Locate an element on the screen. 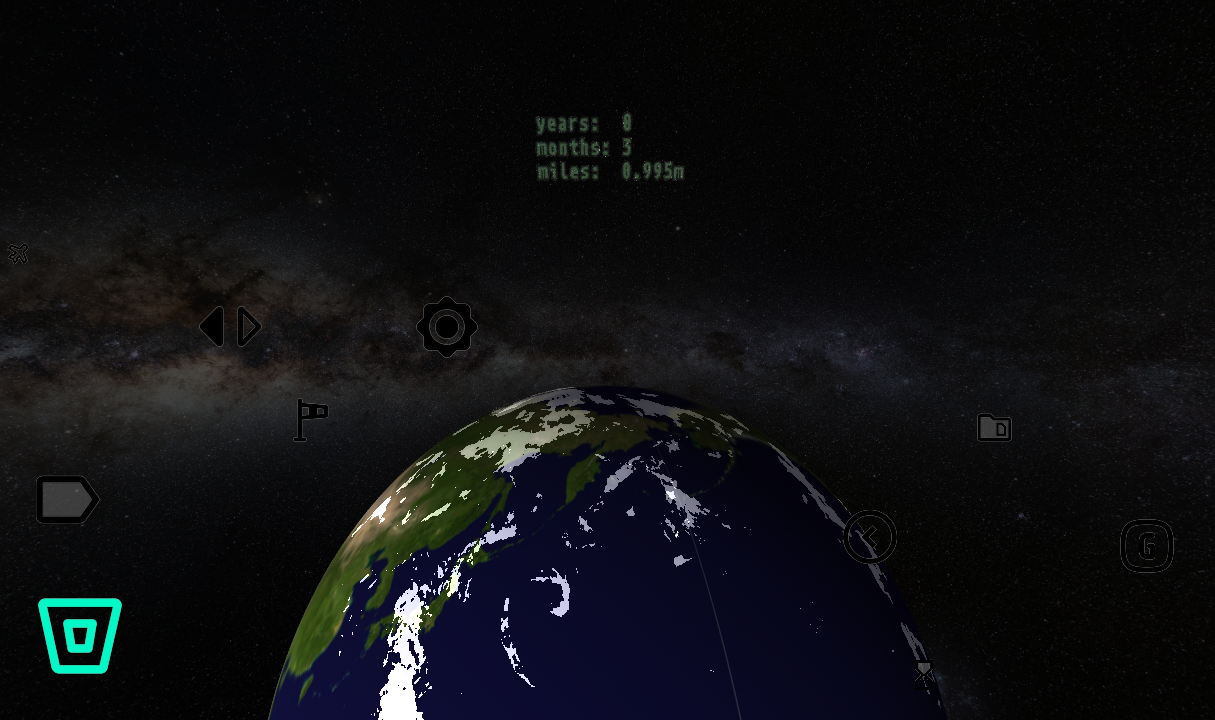 This screenshot has width=1215, height=720. indicates time remaining or process starting is located at coordinates (924, 675).